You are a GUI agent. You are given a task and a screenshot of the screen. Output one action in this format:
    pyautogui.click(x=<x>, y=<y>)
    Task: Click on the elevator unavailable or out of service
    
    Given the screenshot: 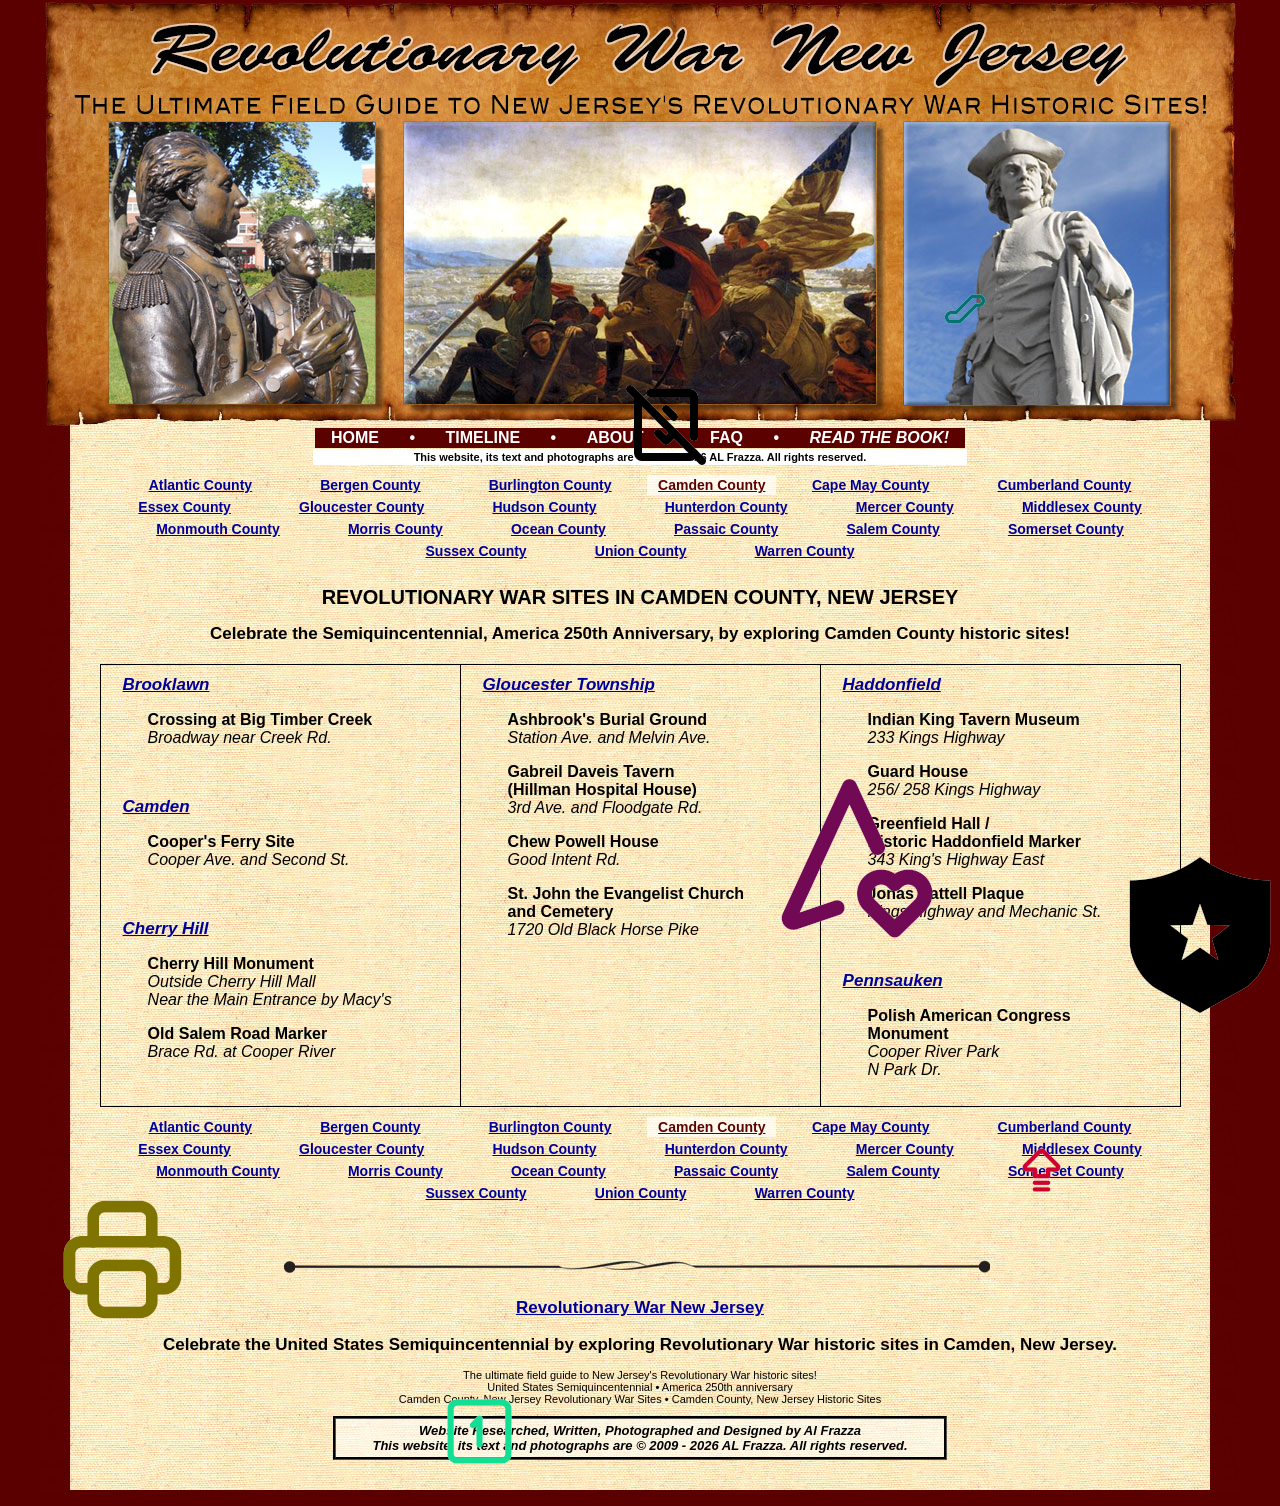 What is the action you would take?
    pyautogui.click(x=666, y=425)
    